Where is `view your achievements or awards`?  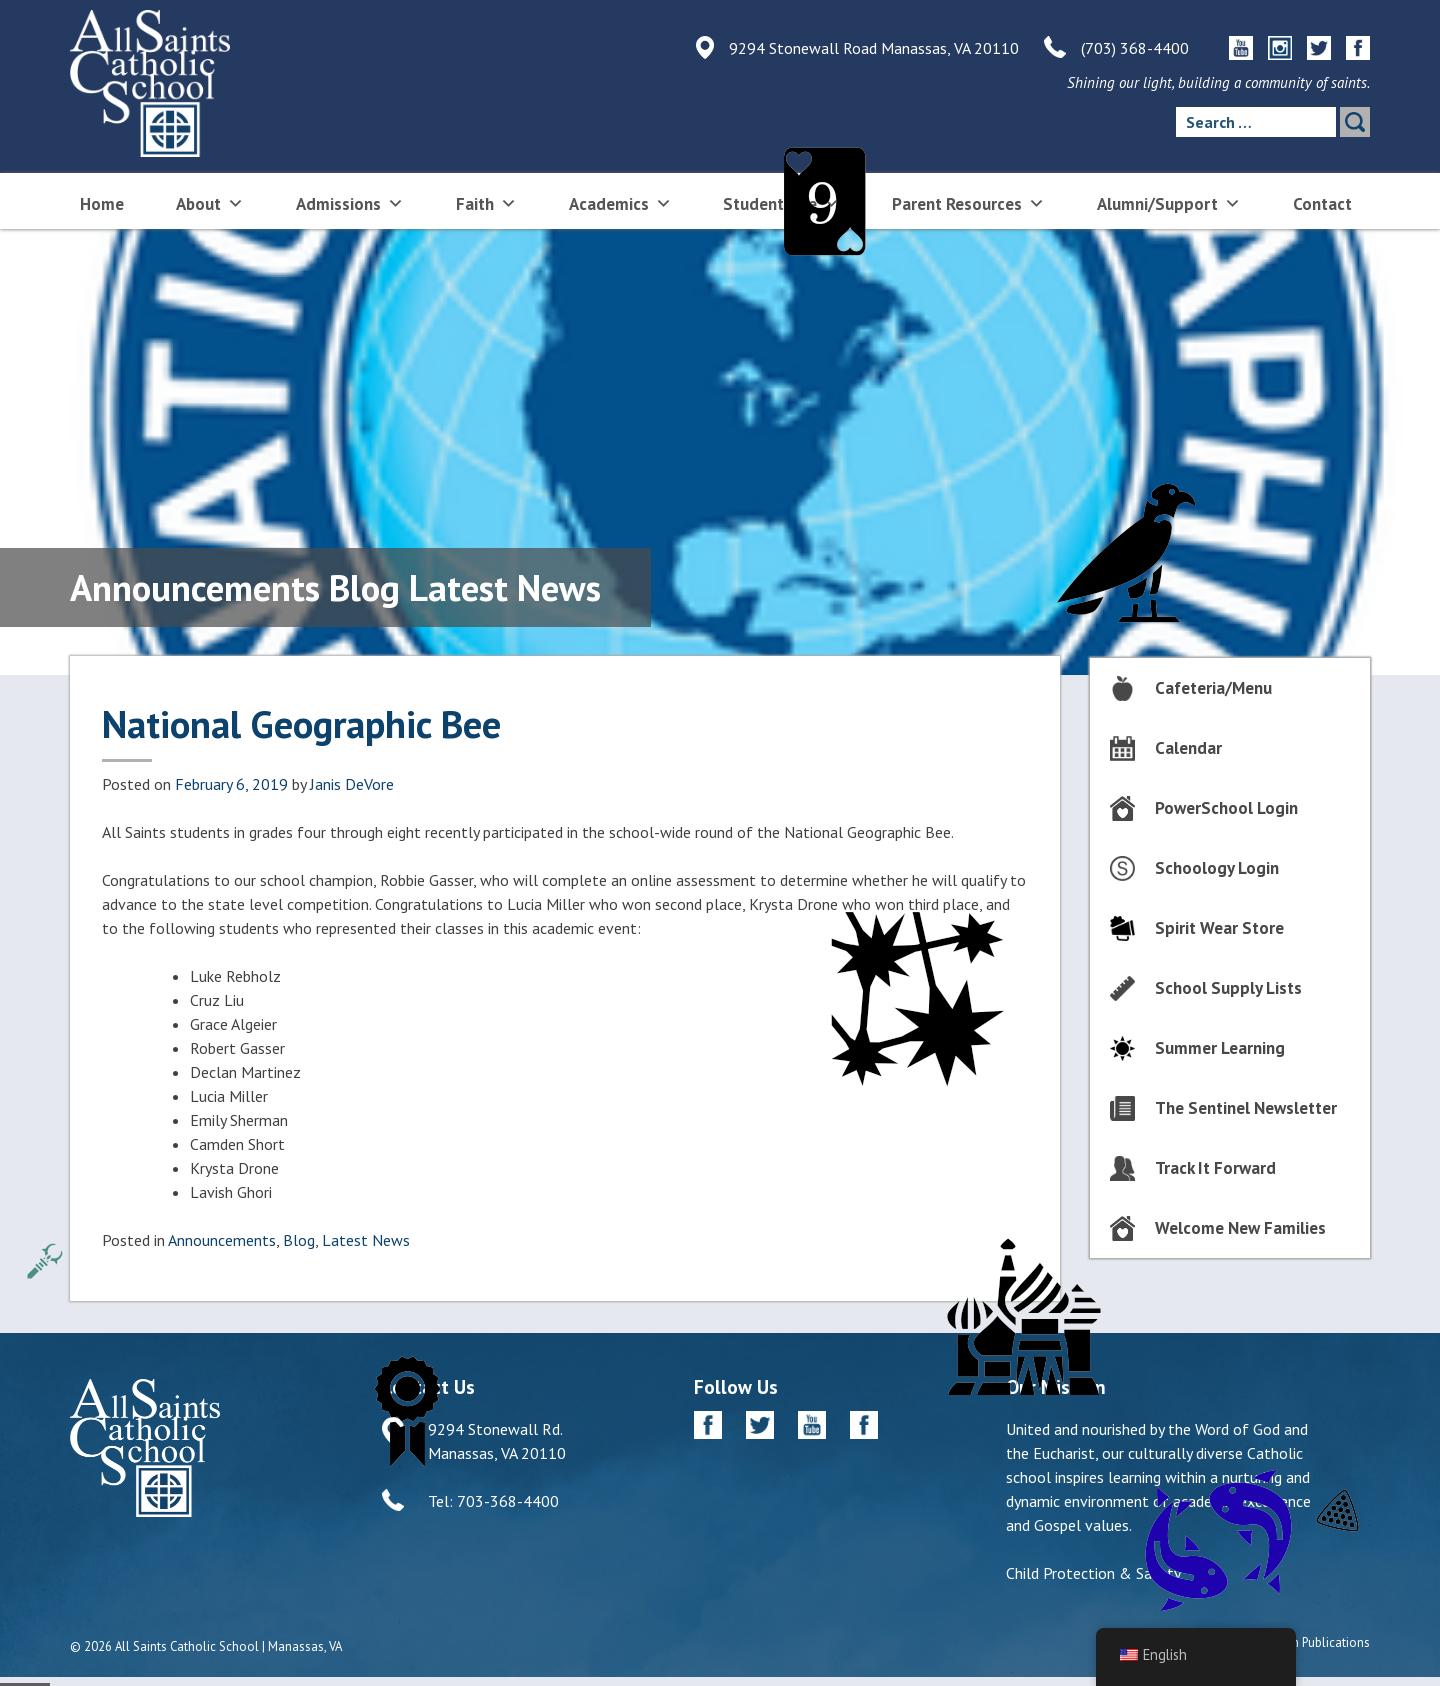
view your achievements or awards is located at coordinates (407, 1411).